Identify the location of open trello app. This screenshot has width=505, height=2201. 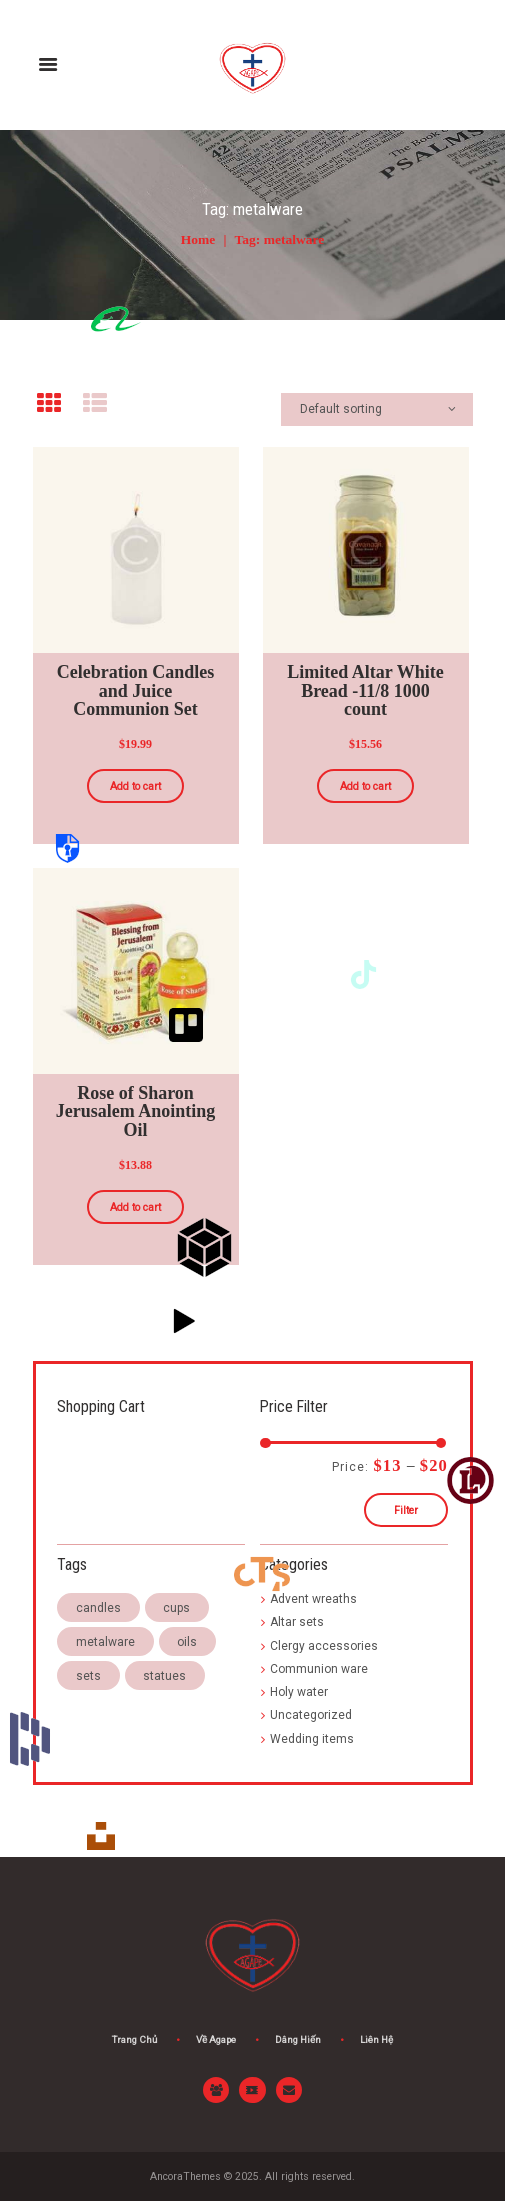
(186, 1025).